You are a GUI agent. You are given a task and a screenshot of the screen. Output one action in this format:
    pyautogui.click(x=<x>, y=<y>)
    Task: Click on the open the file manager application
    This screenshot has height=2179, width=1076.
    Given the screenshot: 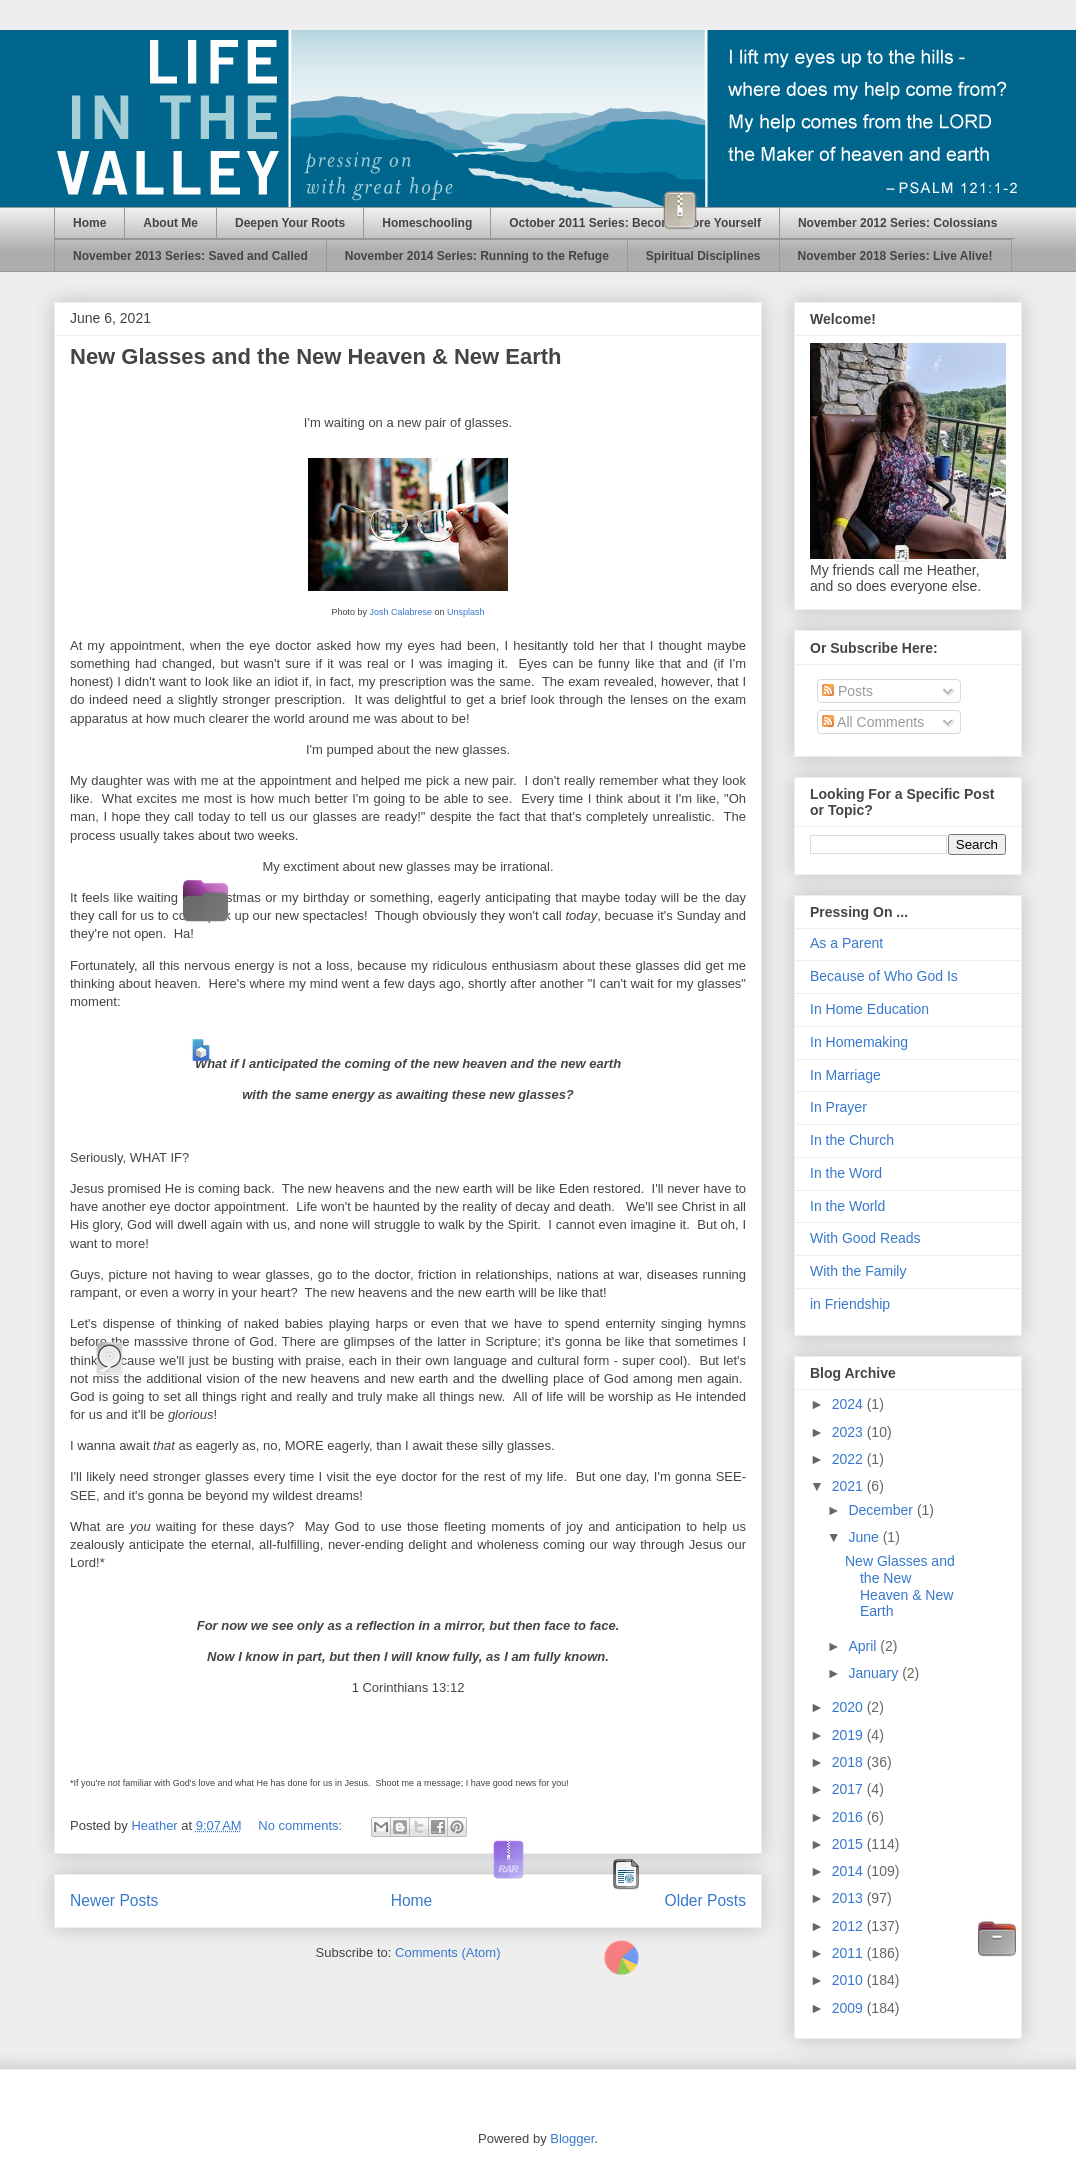 What is the action you would take?
    pyautogui.click(x=997, y=1938)
    